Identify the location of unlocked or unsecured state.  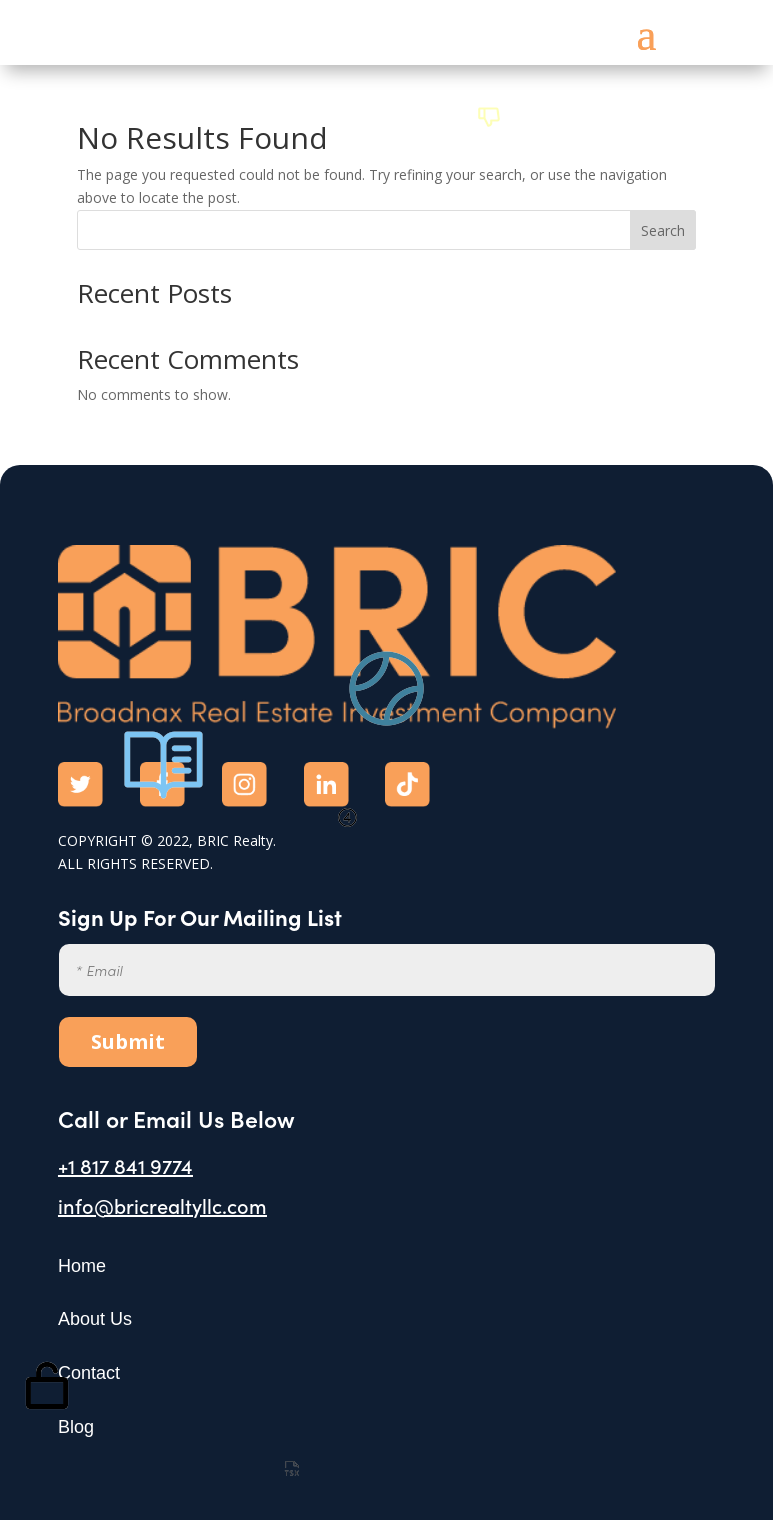
(47, 1388).